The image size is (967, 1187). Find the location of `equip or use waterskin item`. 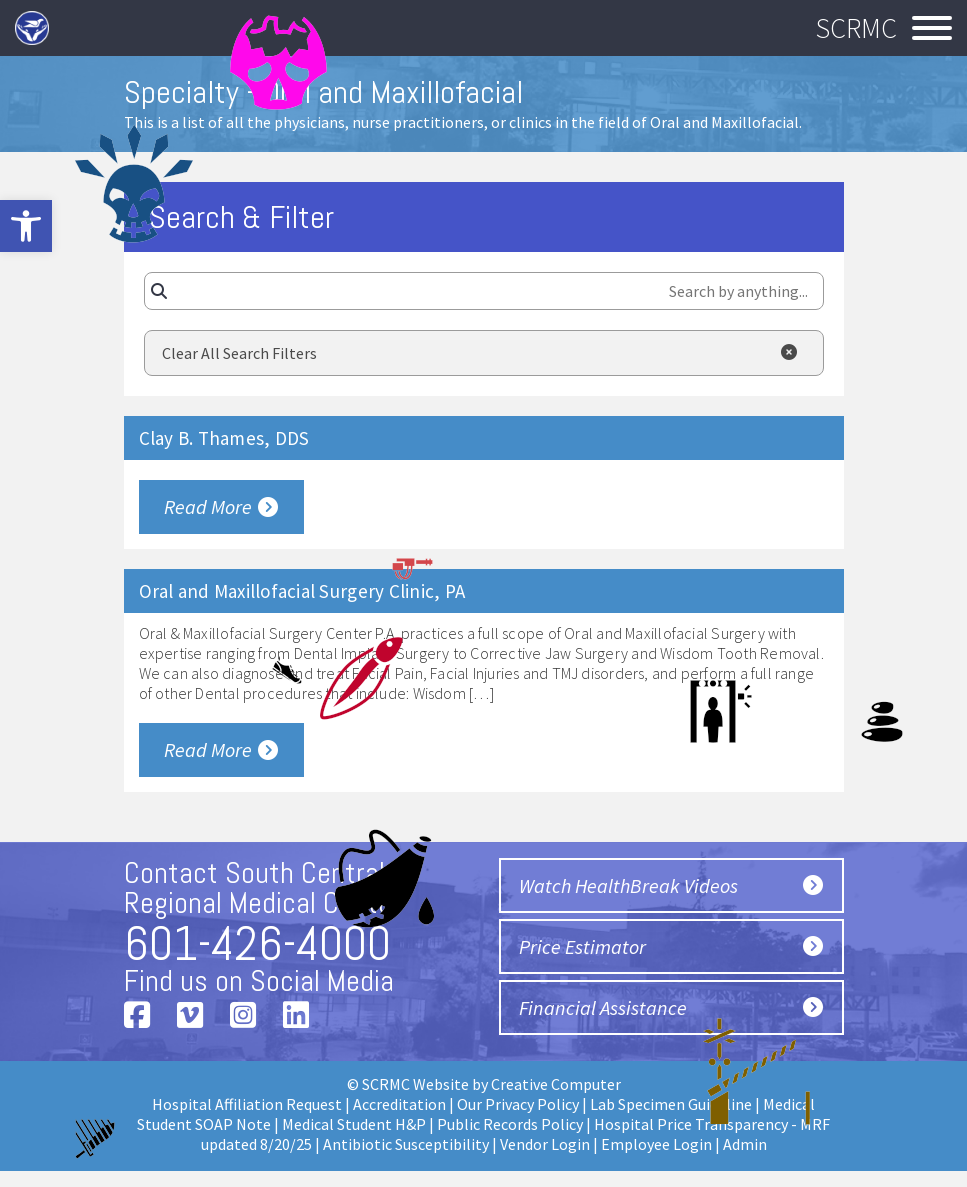

equip or use waterskin item is located at coordinates (384, 878).